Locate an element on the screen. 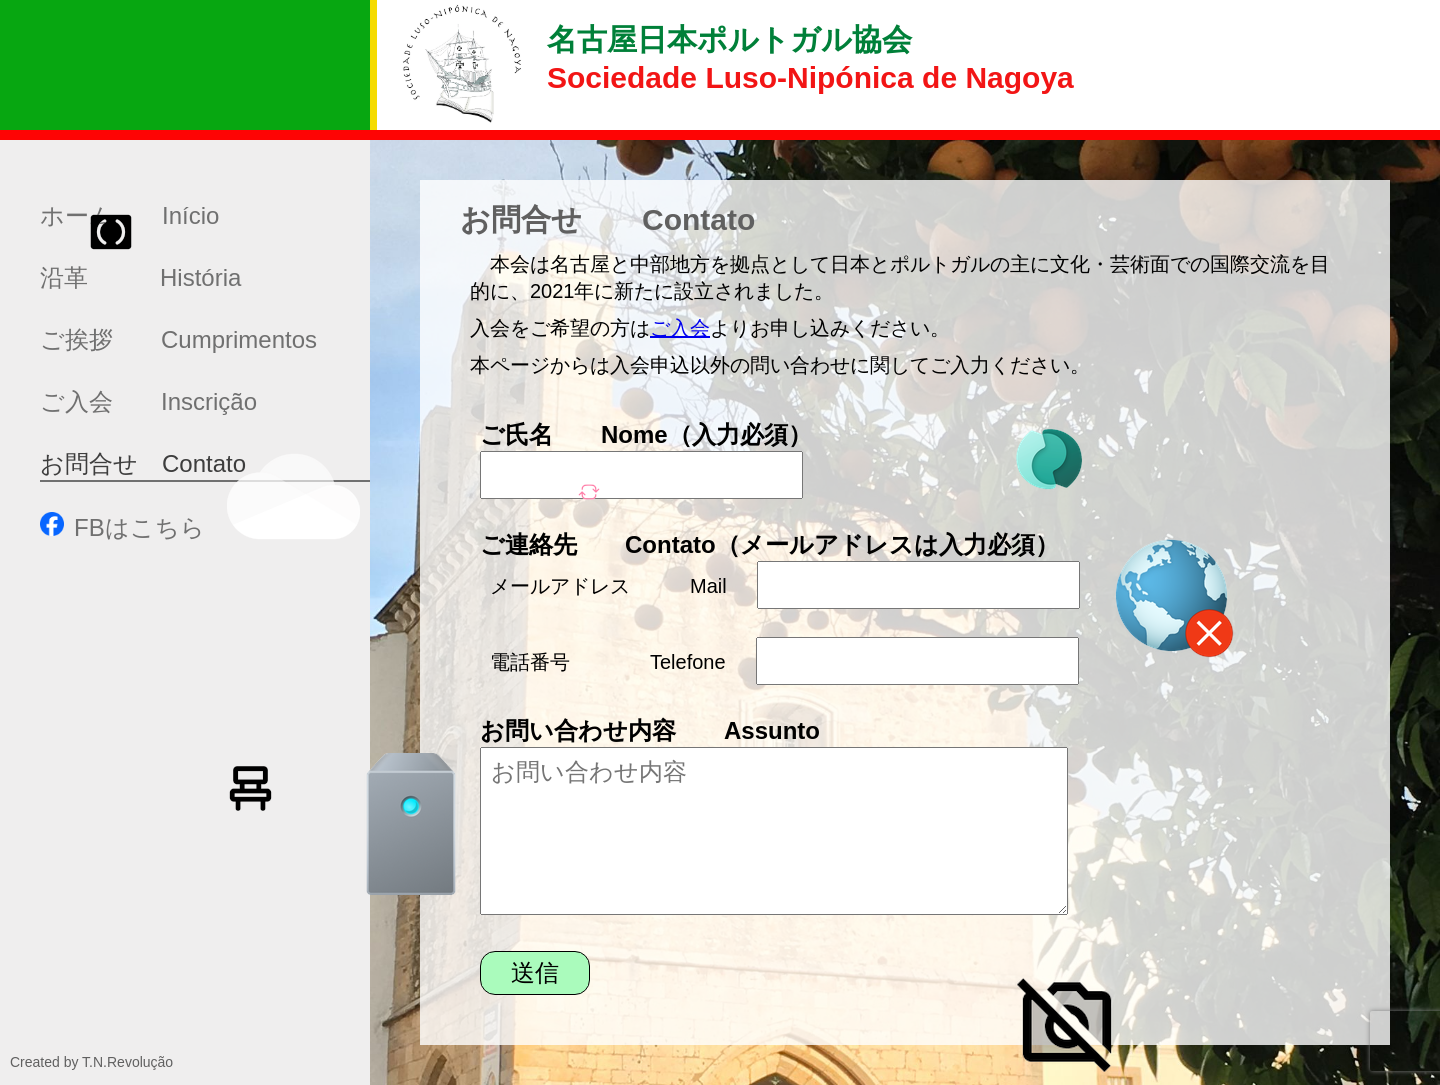 The height and width of the screenshot is (1085, 1440). internet connection error or failure is located at coordinates (1171, 595).